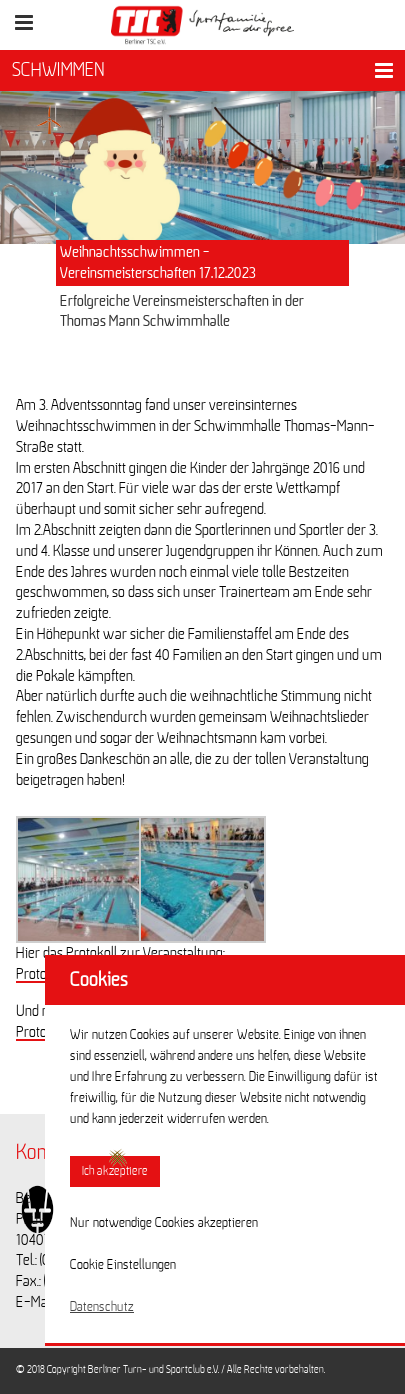 The width and height of the screenshot is (405, 1394). What do you see at coordinates (49, 119) in the screenshot?
I see `wind turbine or wind energy indicator` at bounding box center [49, 119].